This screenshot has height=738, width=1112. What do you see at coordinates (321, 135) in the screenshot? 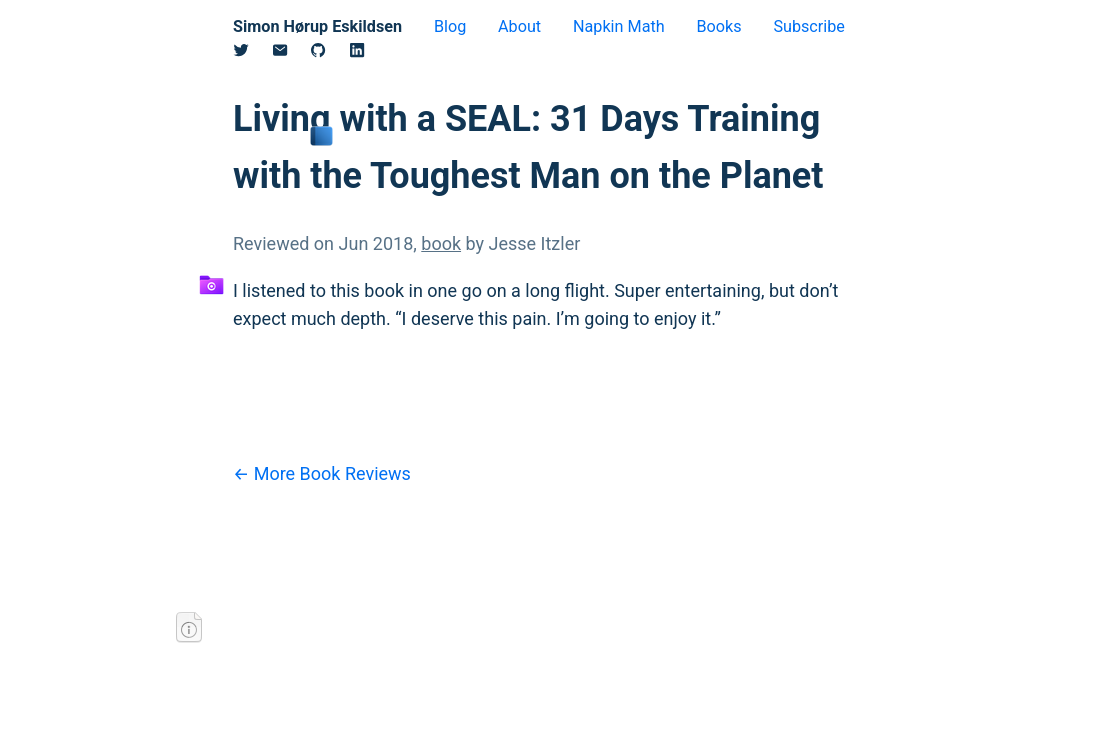
I see `access the desktop folder` at bounding box center [321, 135].